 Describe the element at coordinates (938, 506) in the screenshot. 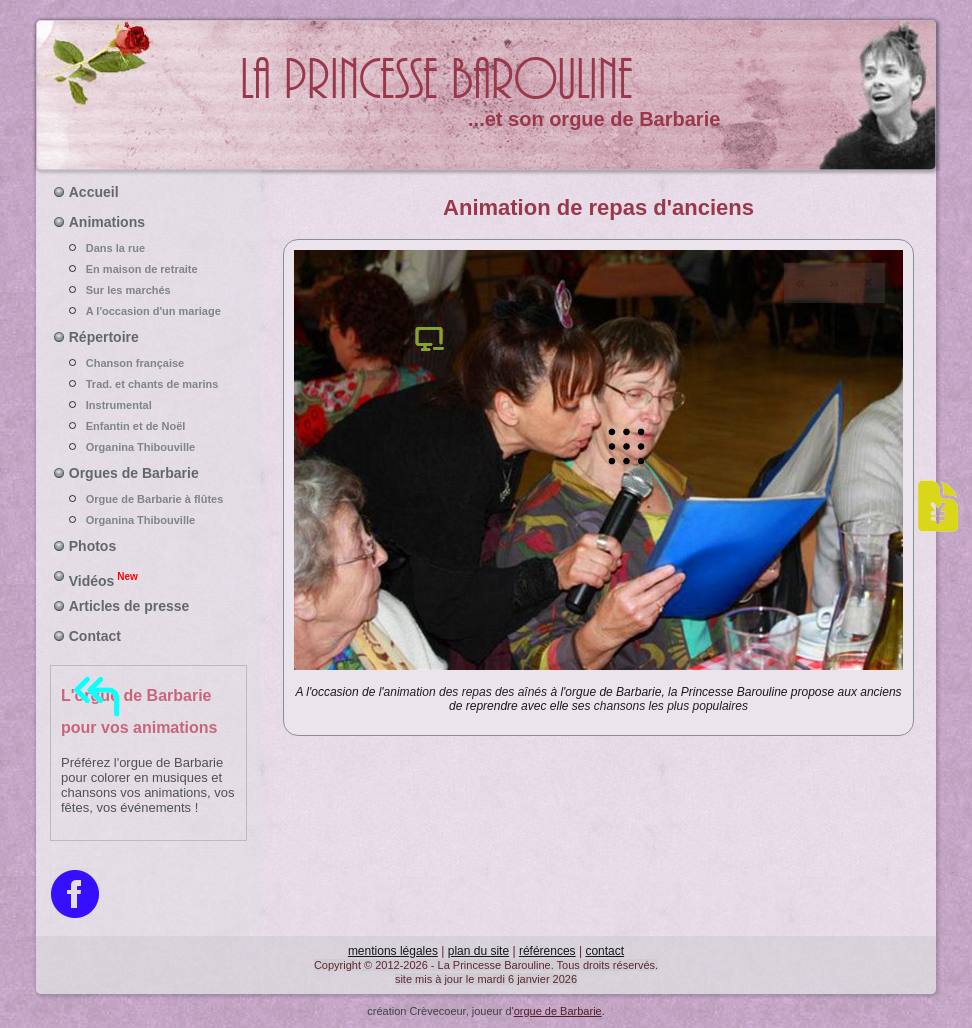

I see `view yen currency document` at that location.